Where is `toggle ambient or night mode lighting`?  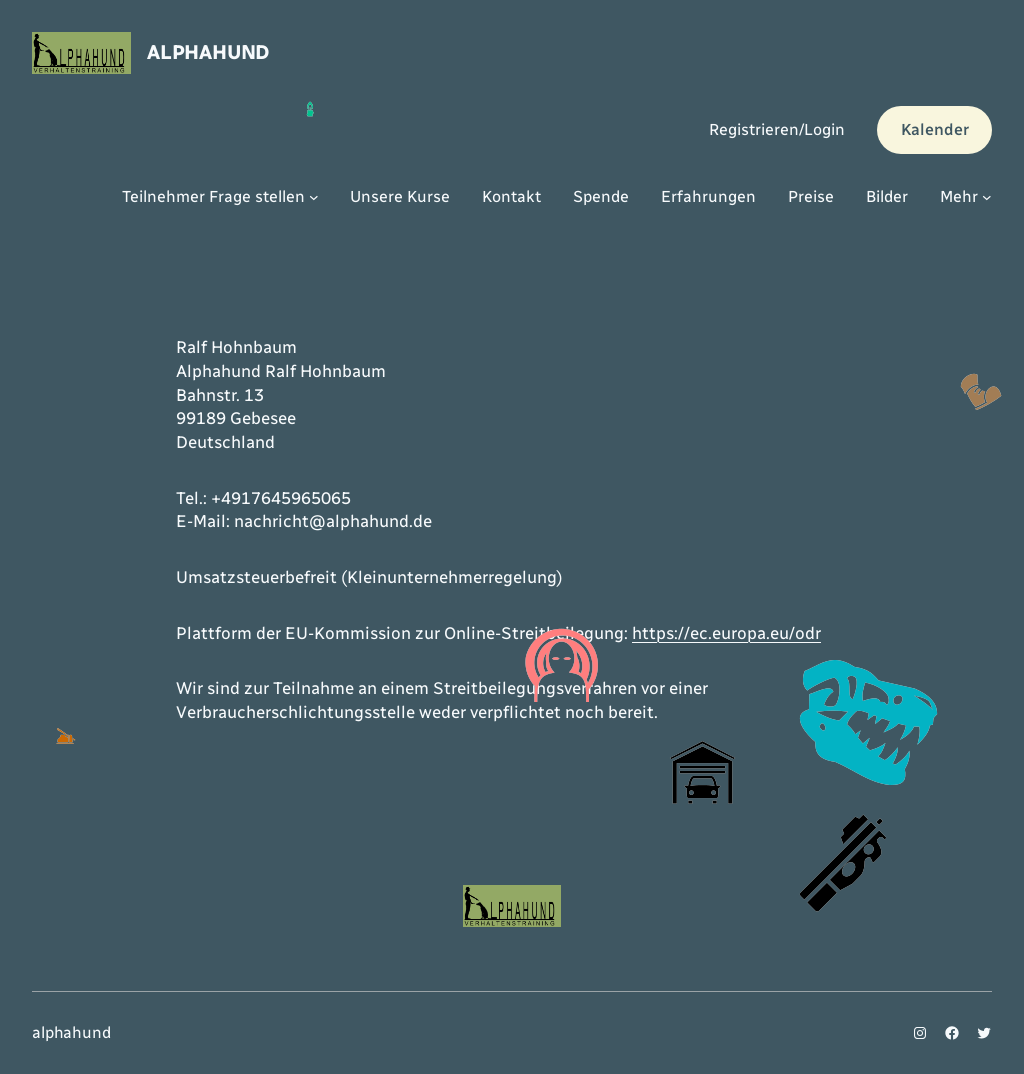 toggle ambient or night mode lighting is located at coordinates (310, 109).